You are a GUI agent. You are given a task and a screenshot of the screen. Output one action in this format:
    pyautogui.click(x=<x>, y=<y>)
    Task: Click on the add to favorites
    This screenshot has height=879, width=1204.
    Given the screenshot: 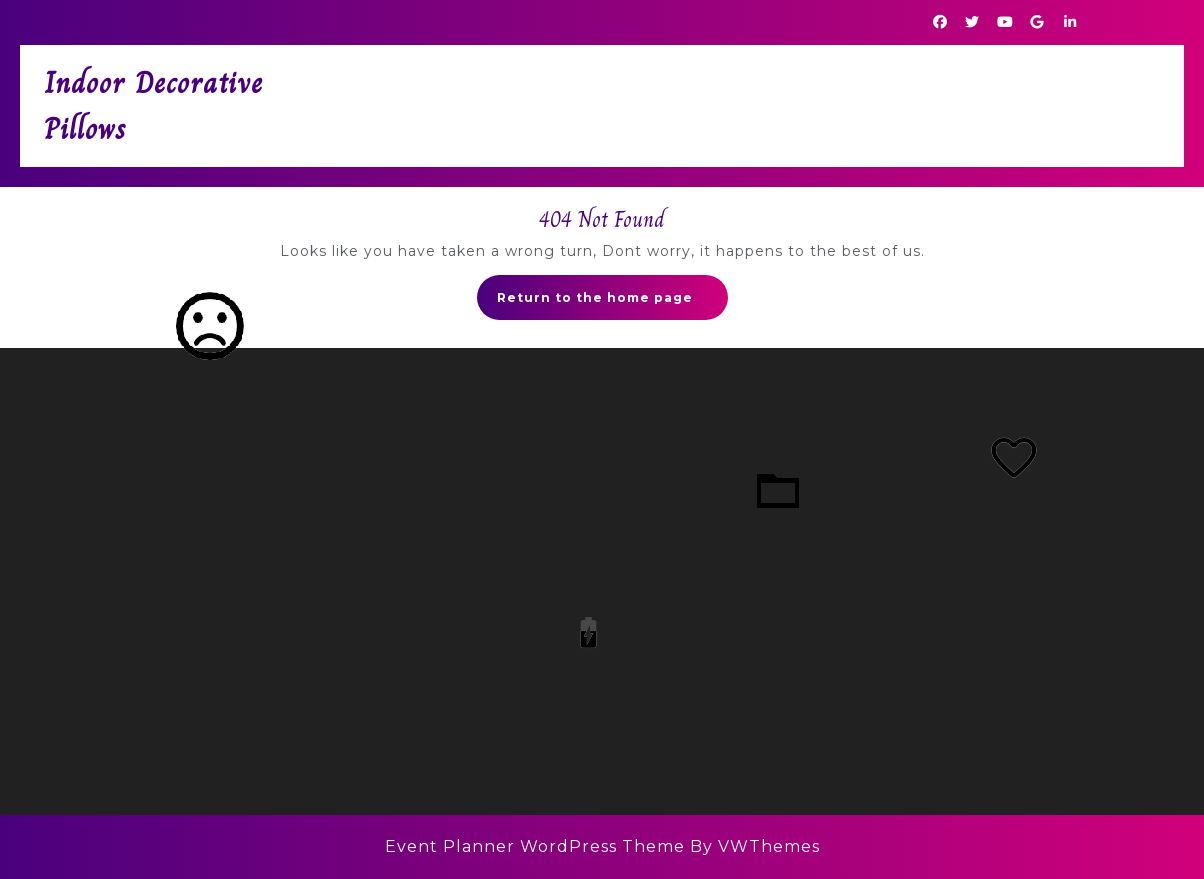 What is the action you would take?
    pyautogui.click(x=1014, y=458)
    